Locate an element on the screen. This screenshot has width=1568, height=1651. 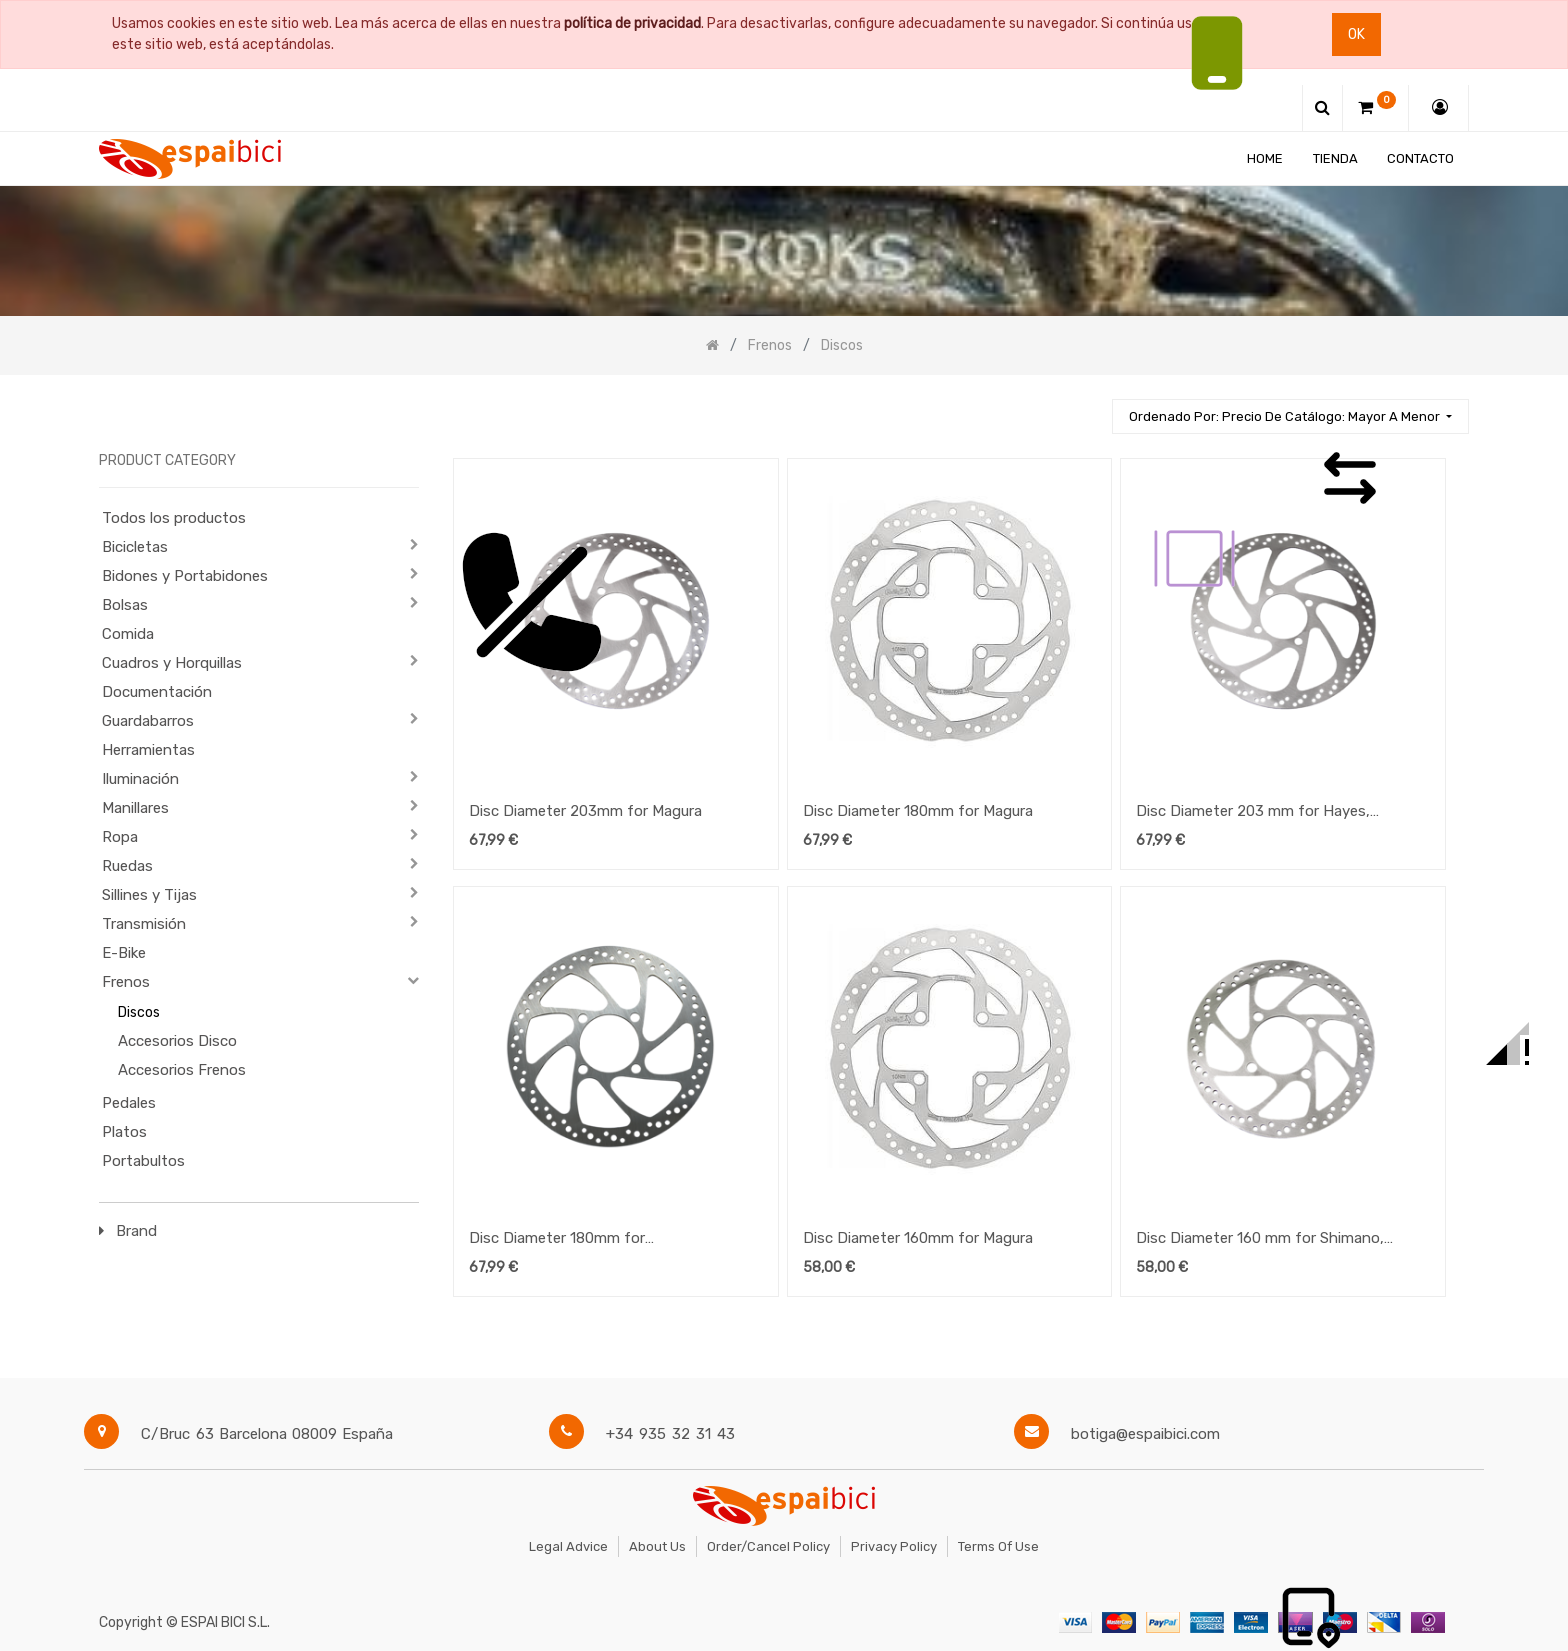
start a slideshow presentation is located at coordinates (1194, 558).